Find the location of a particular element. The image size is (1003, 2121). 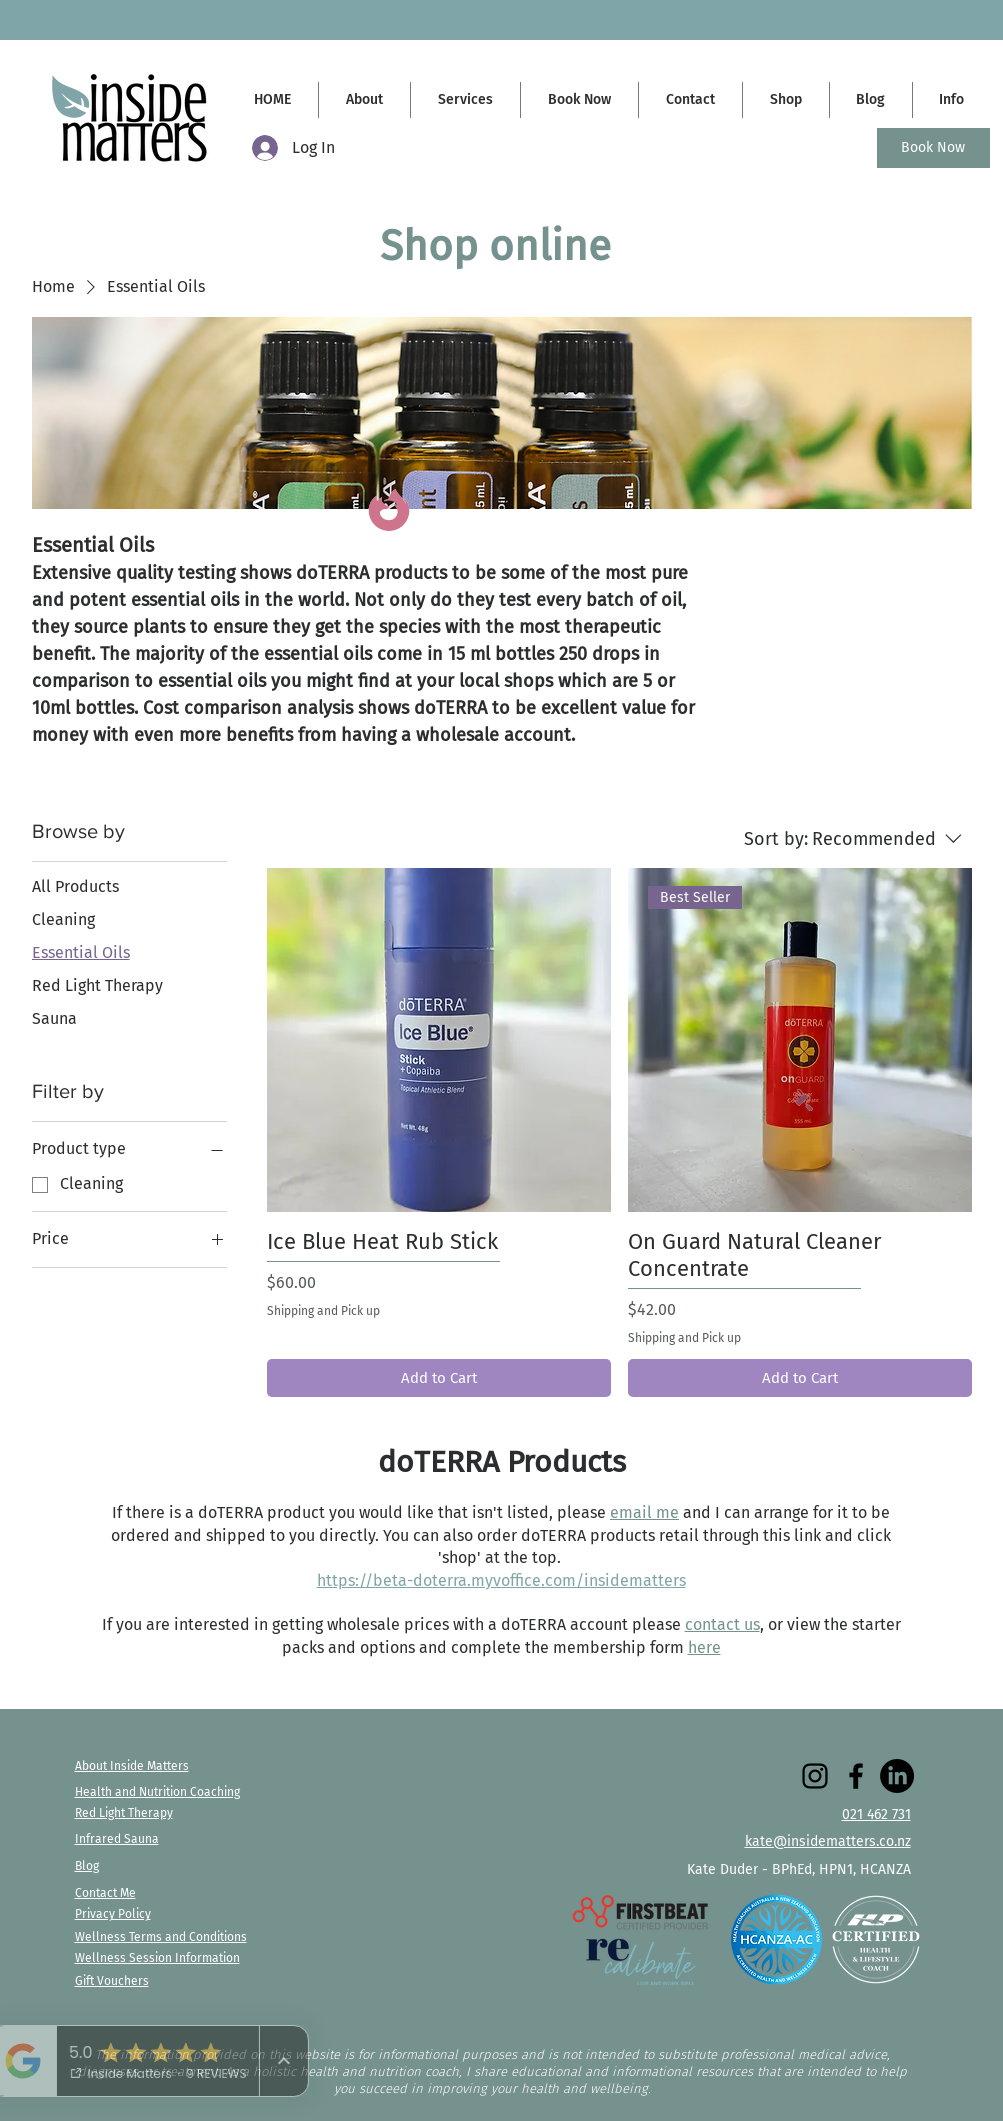

renovate dependency automation service is located at coordinates (803, 1100).